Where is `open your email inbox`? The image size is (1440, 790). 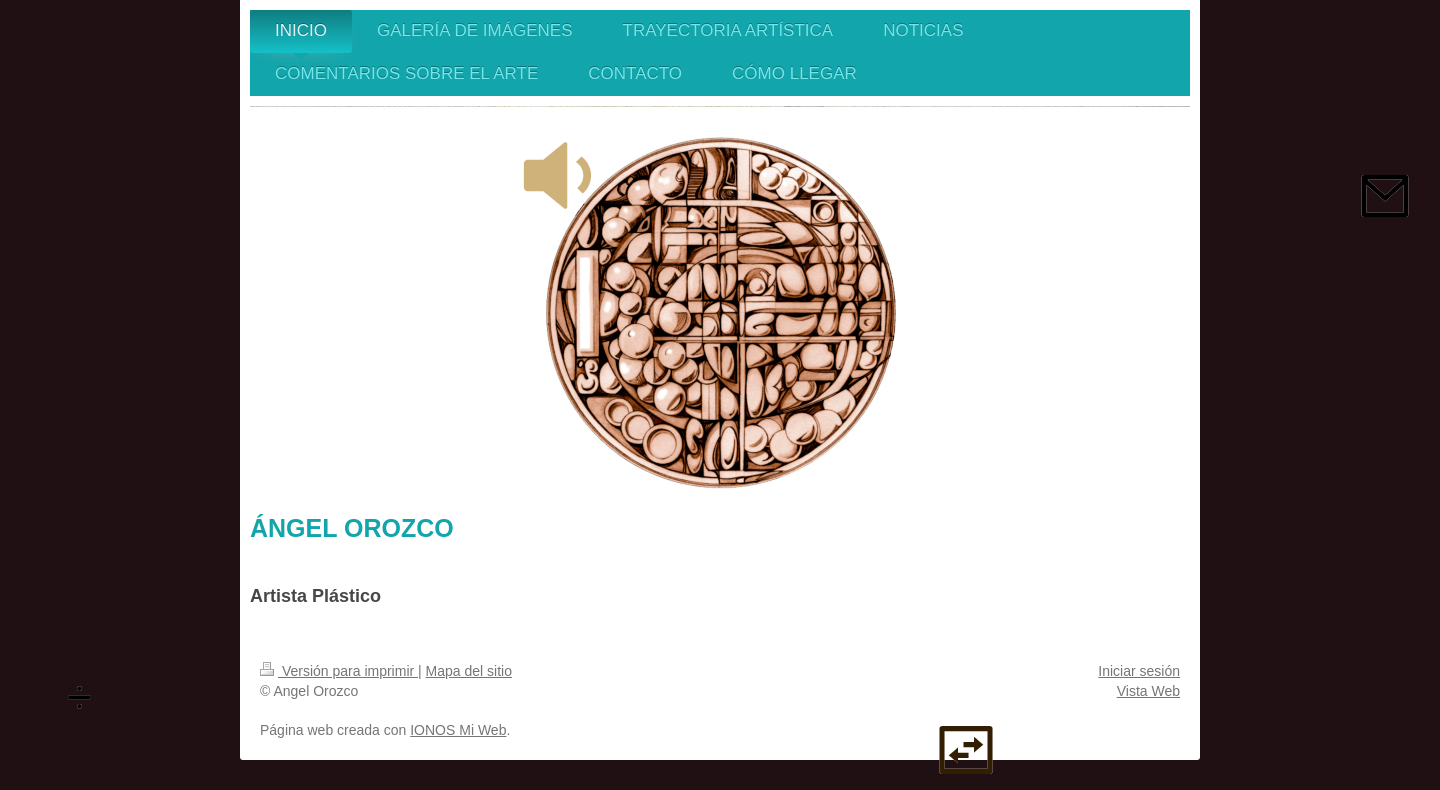 open your email inbox is located at coordinates (1385, 196).